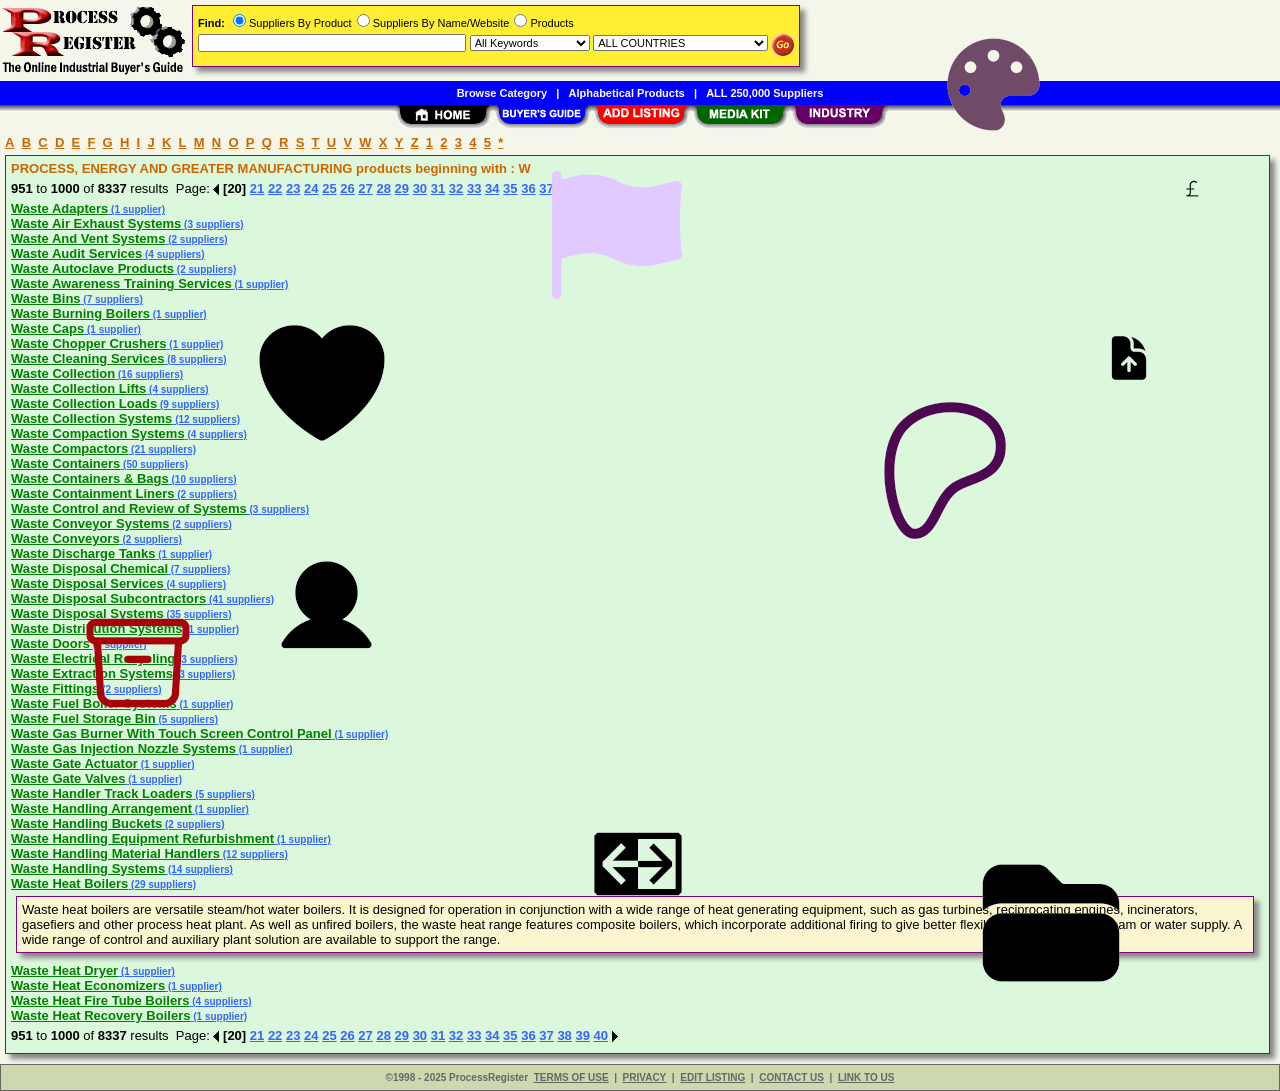 The image size is (1280, 1091). Describe the element at coordinates (616, 235) in the screenshot. I see `flag or report content` at that location.